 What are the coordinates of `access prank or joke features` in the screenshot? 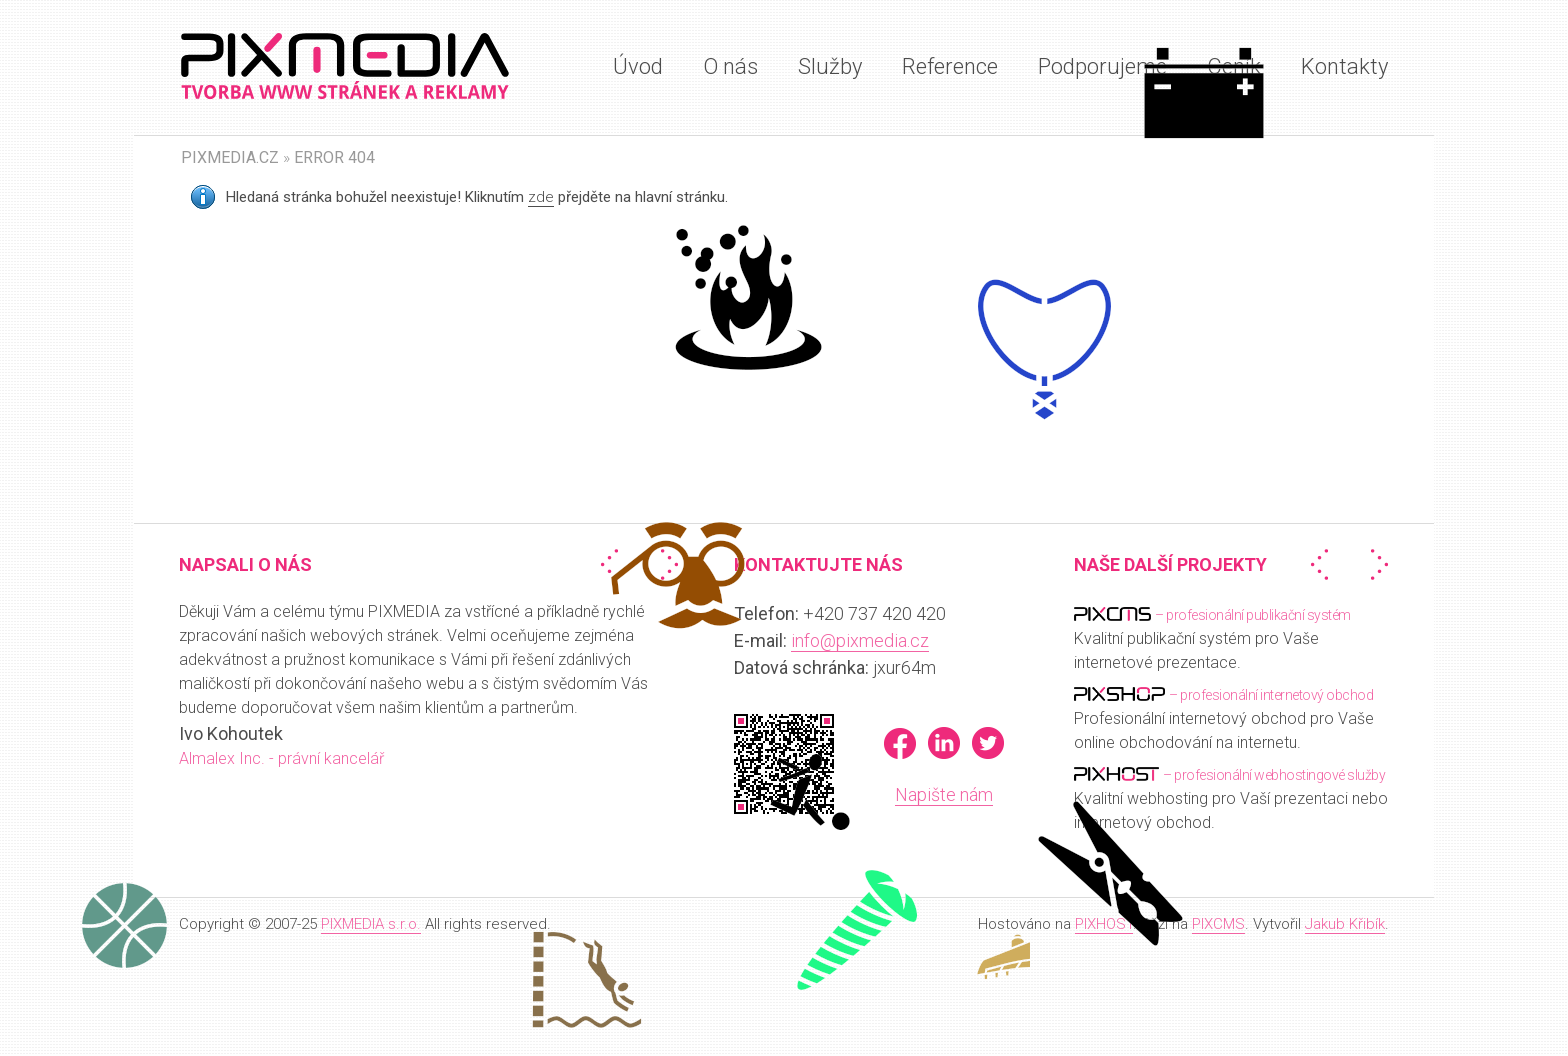 It's located at (677, 572).